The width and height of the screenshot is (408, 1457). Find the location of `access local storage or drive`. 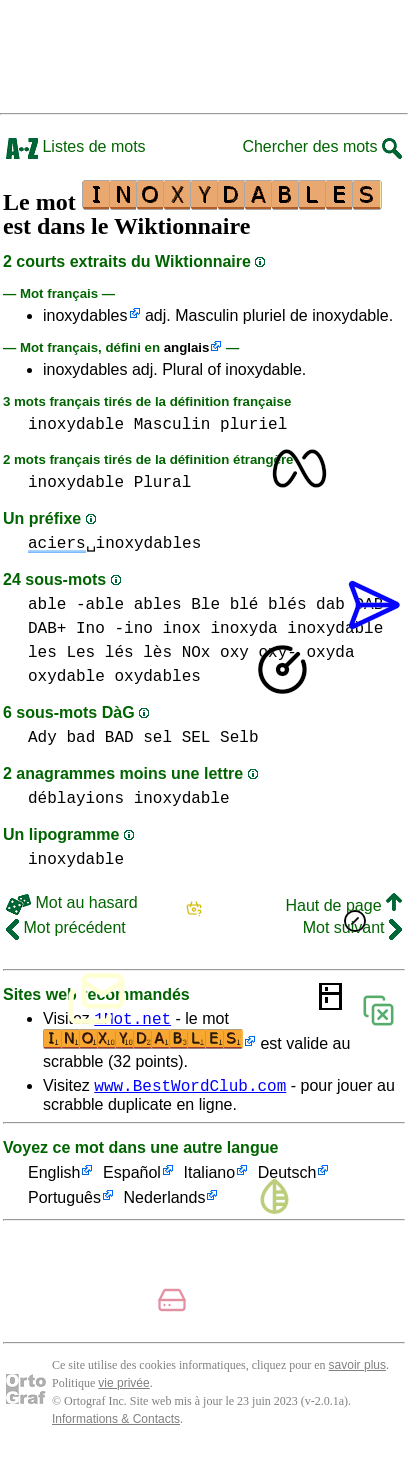

access local storage or drive is located at coordinates (172, 1300).